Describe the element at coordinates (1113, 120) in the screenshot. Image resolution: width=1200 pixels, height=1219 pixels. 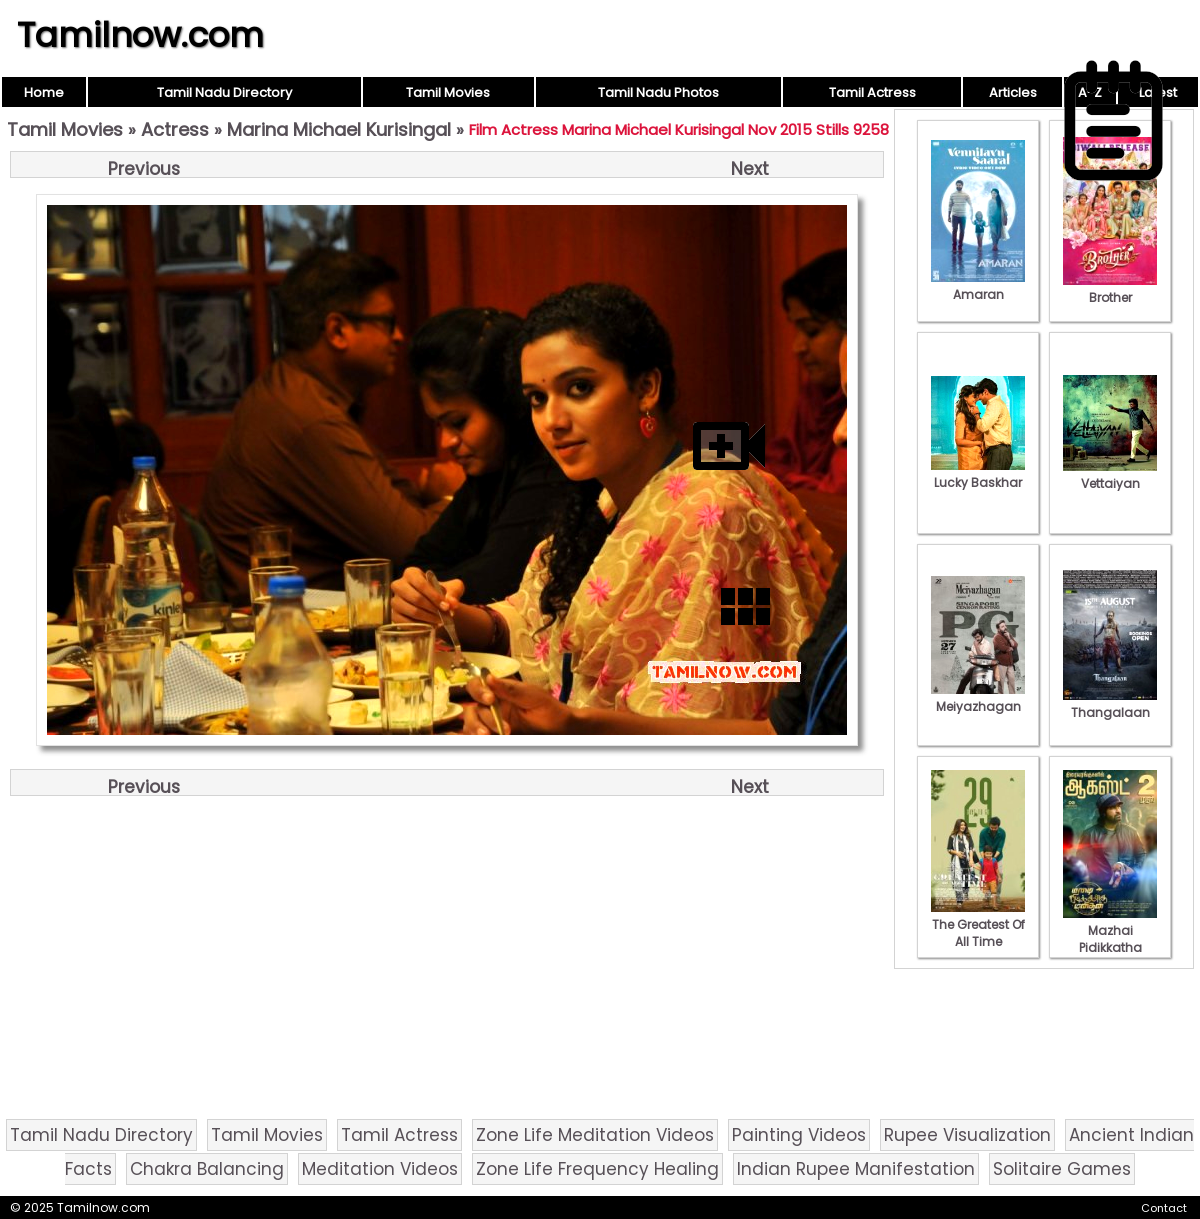
I see `view or edit notes` at that location.